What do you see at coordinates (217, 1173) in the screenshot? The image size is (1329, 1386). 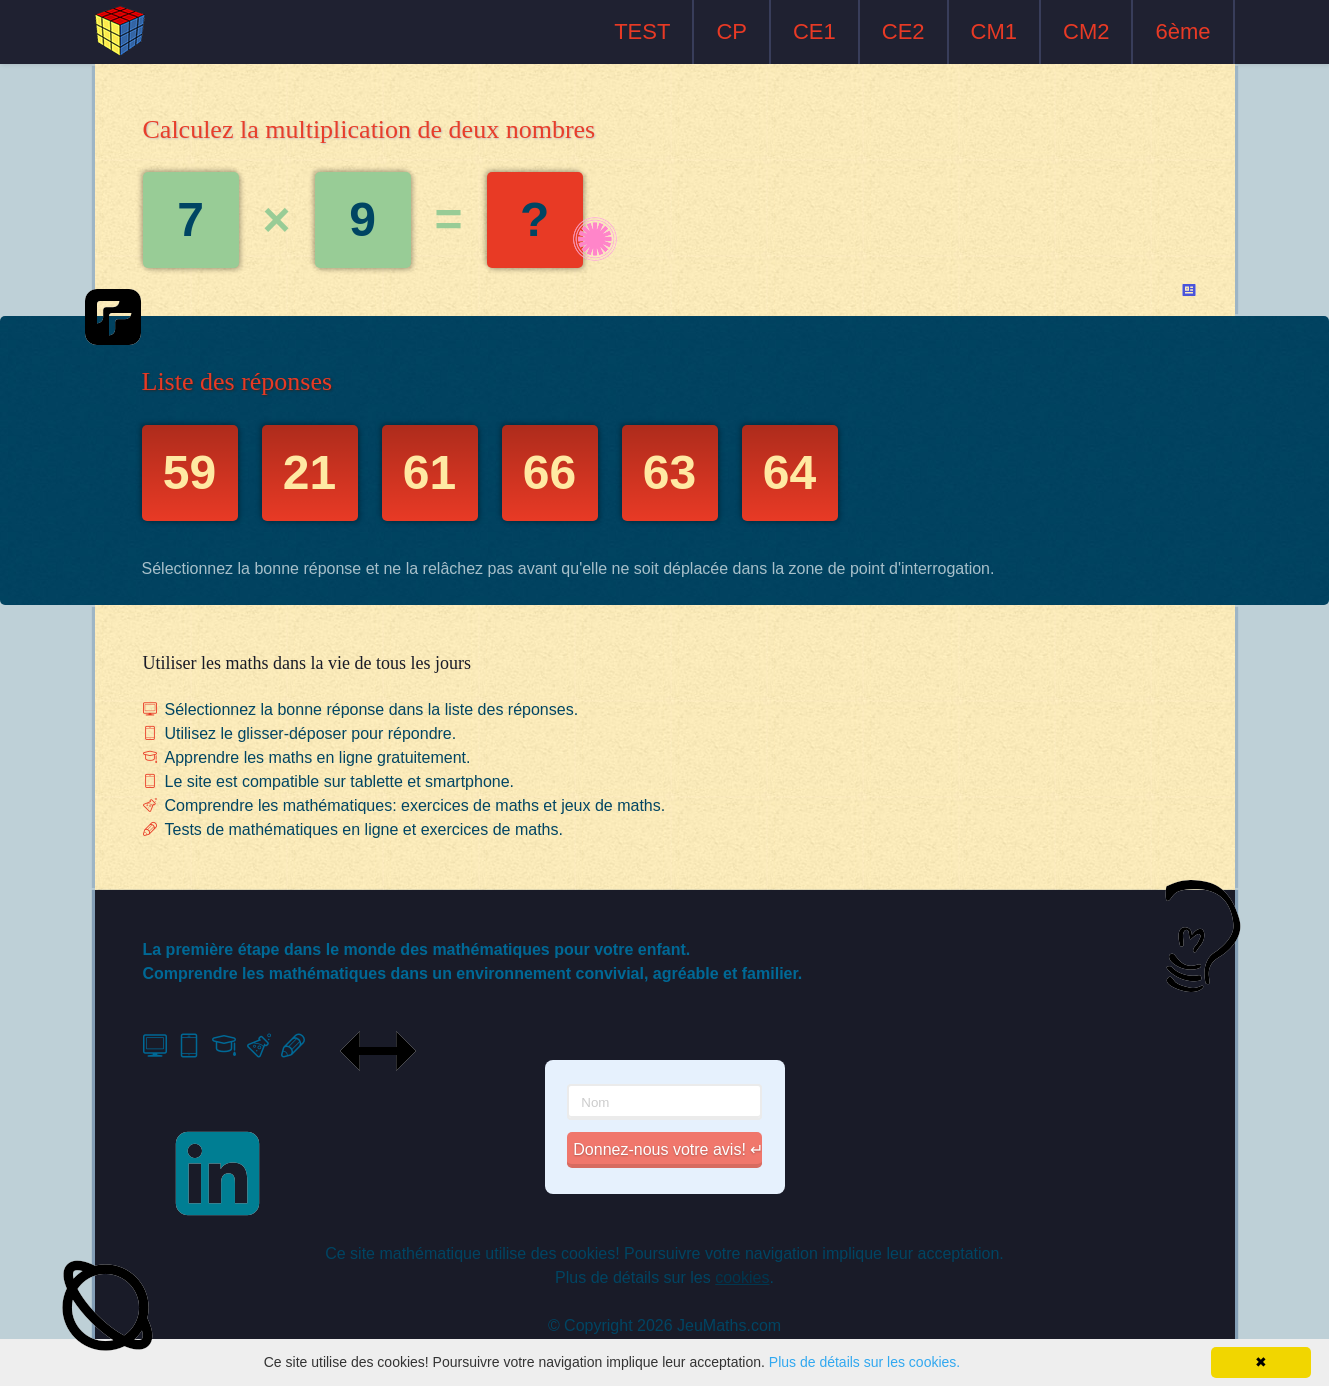 I see `open linkedin profile` at bounding box center [217, 1173].